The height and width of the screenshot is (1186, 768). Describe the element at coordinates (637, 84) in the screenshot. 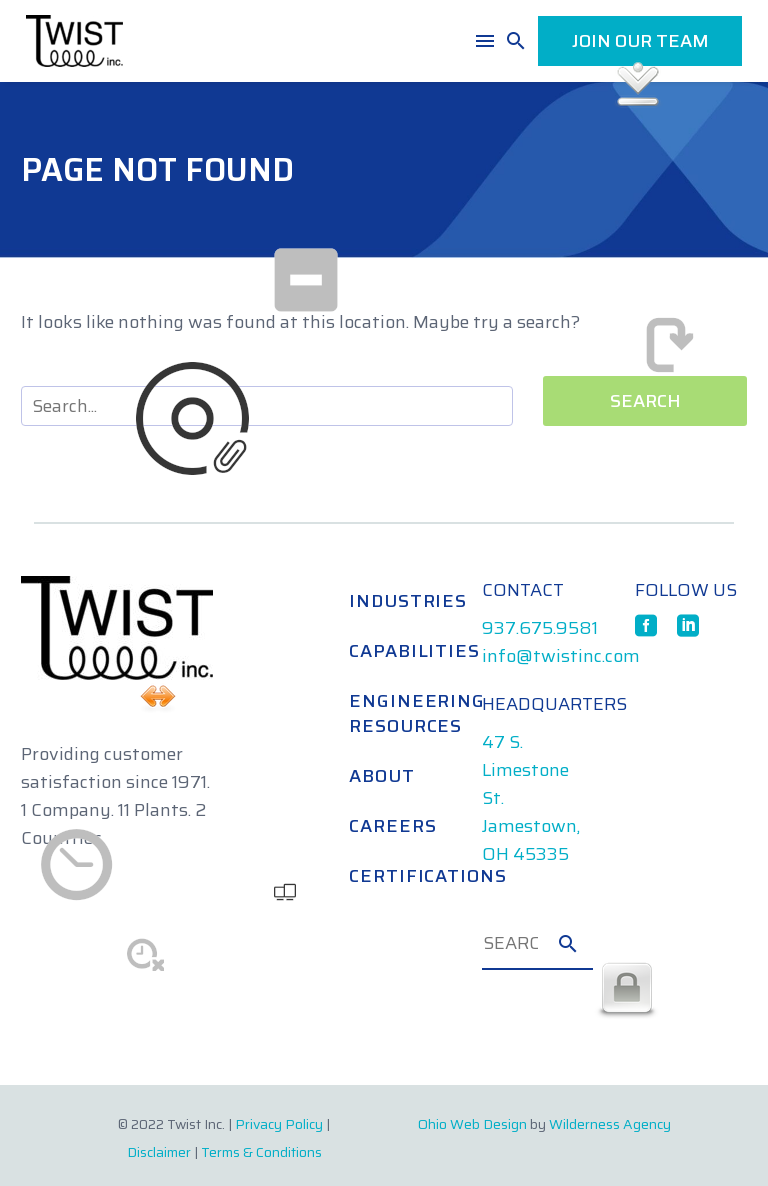

I see `scroll to bottom of page or list` at that location.